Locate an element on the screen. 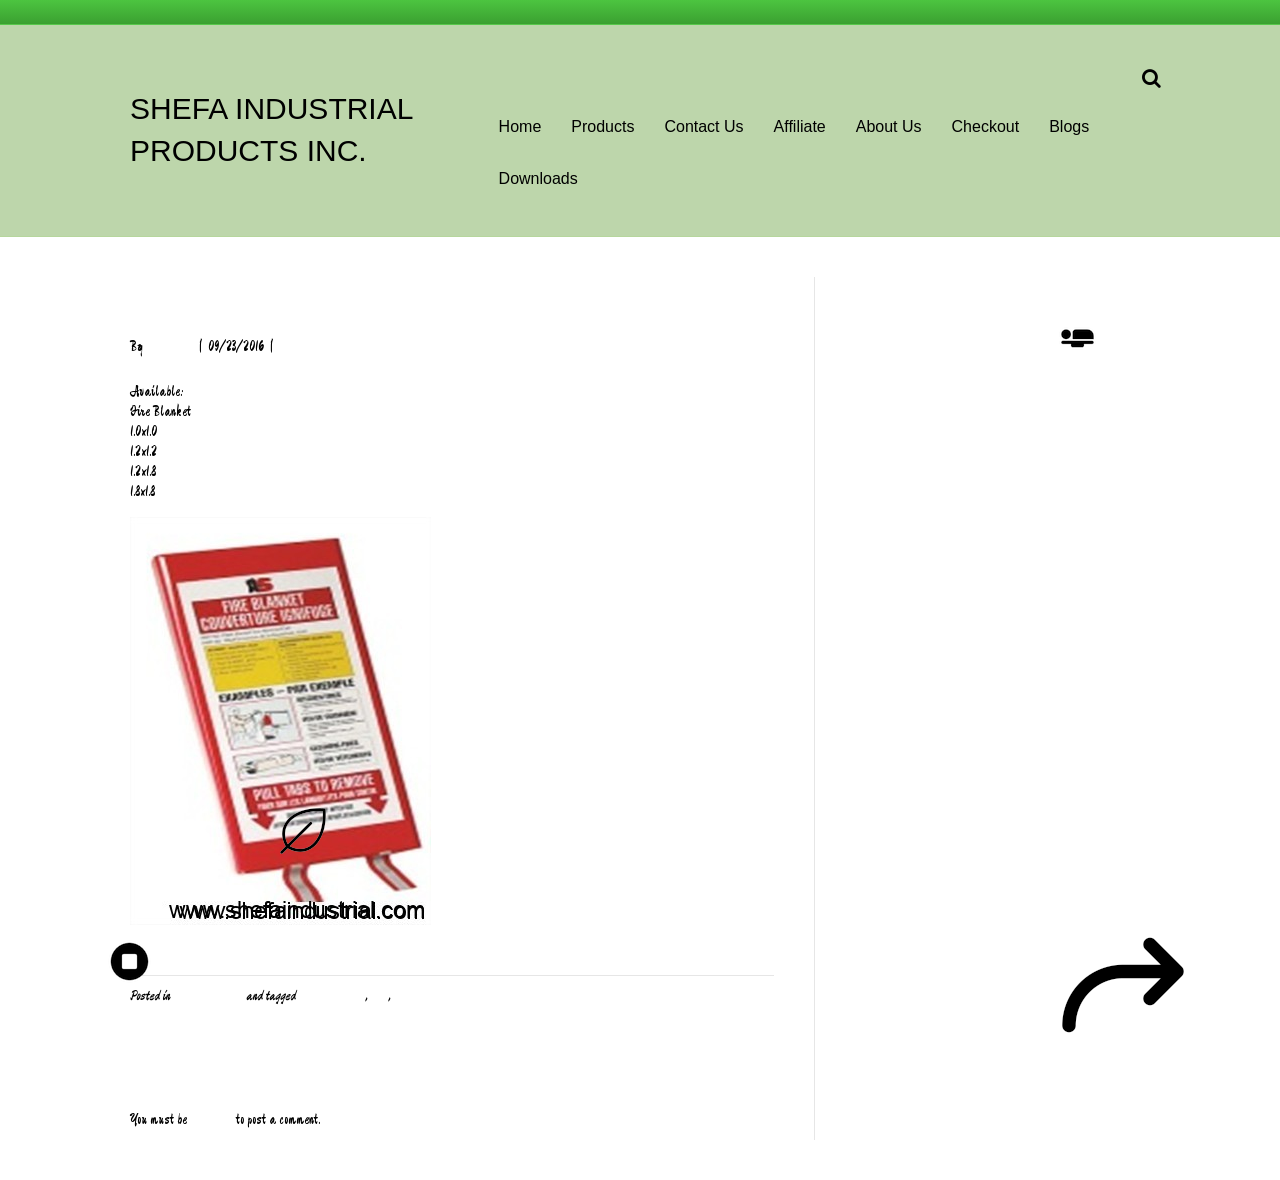 The width and height of the screenshot is (1280, 1180). indicates flat-bed seat available on flight is located at coordinates (1077, 337).